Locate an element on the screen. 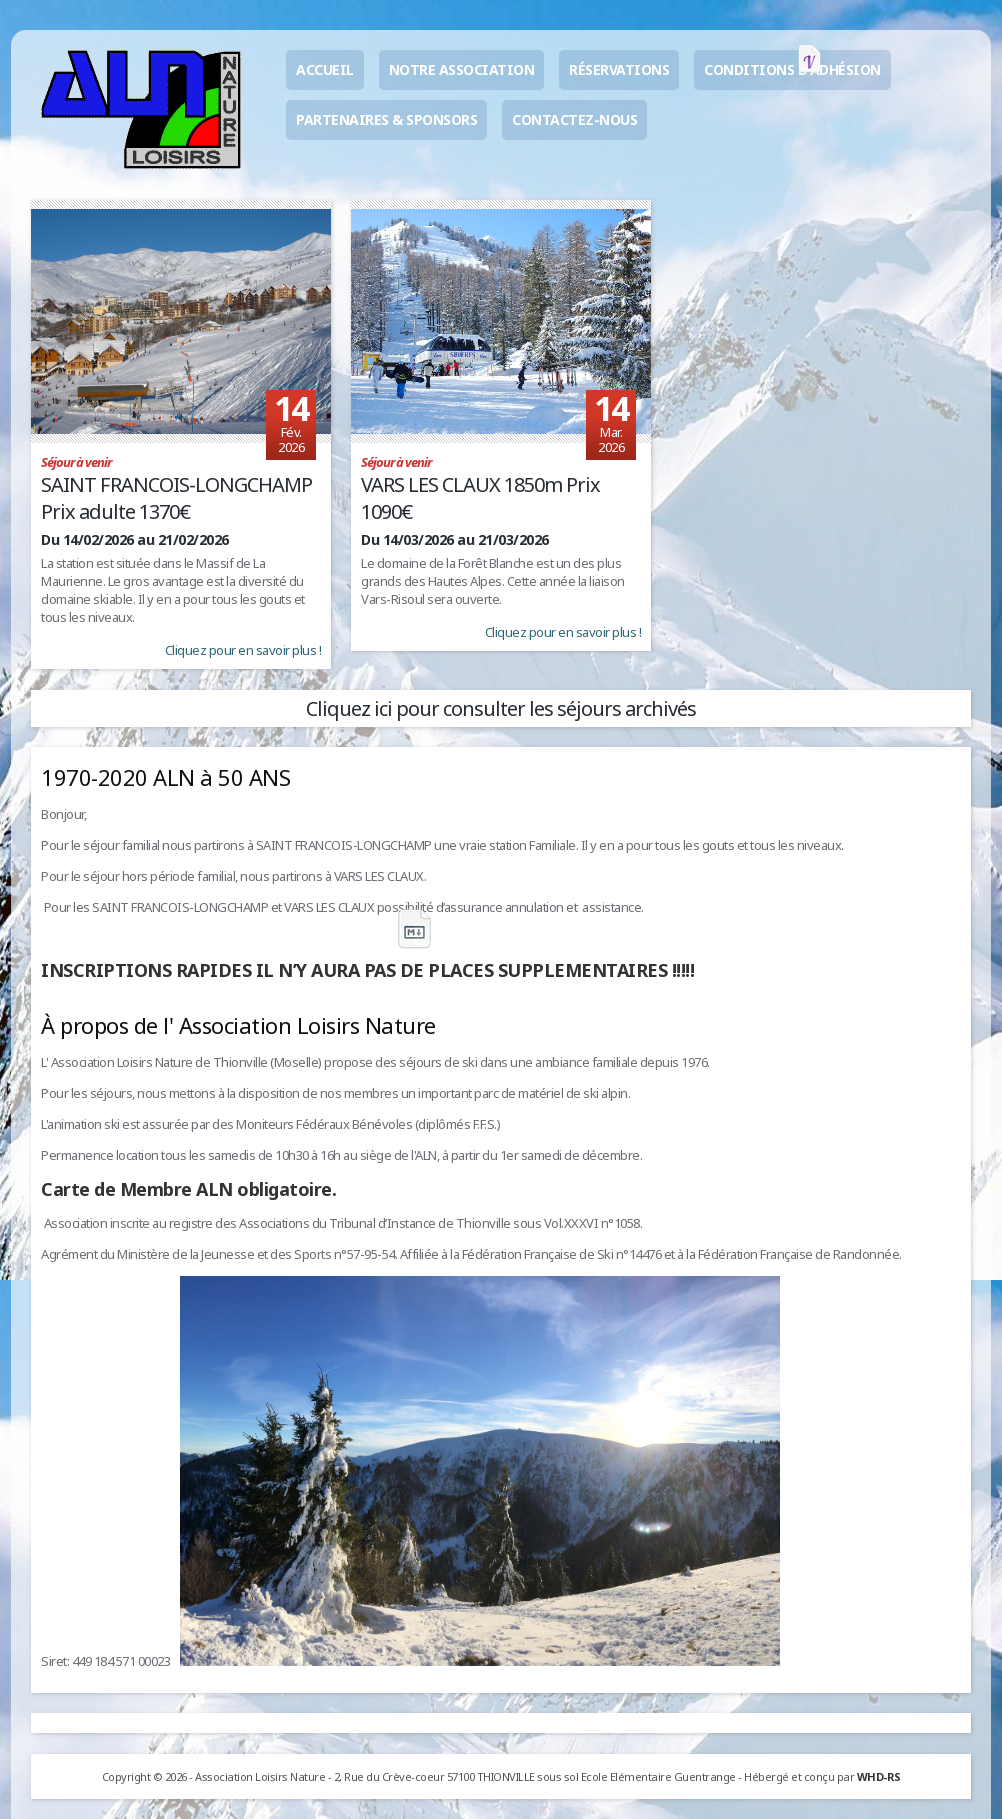  vala programming language source file is located at coordinates (809, 58).